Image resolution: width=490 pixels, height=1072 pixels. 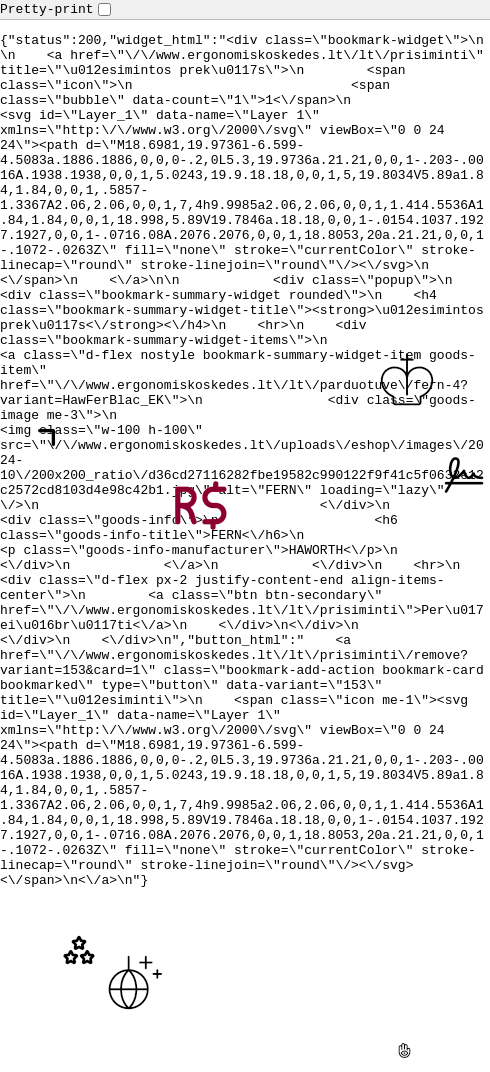 What do you see at coordinates (199, 505) in the screenshot?
I see `indicates Brazilian real currency` at bounding box center [199, 505].